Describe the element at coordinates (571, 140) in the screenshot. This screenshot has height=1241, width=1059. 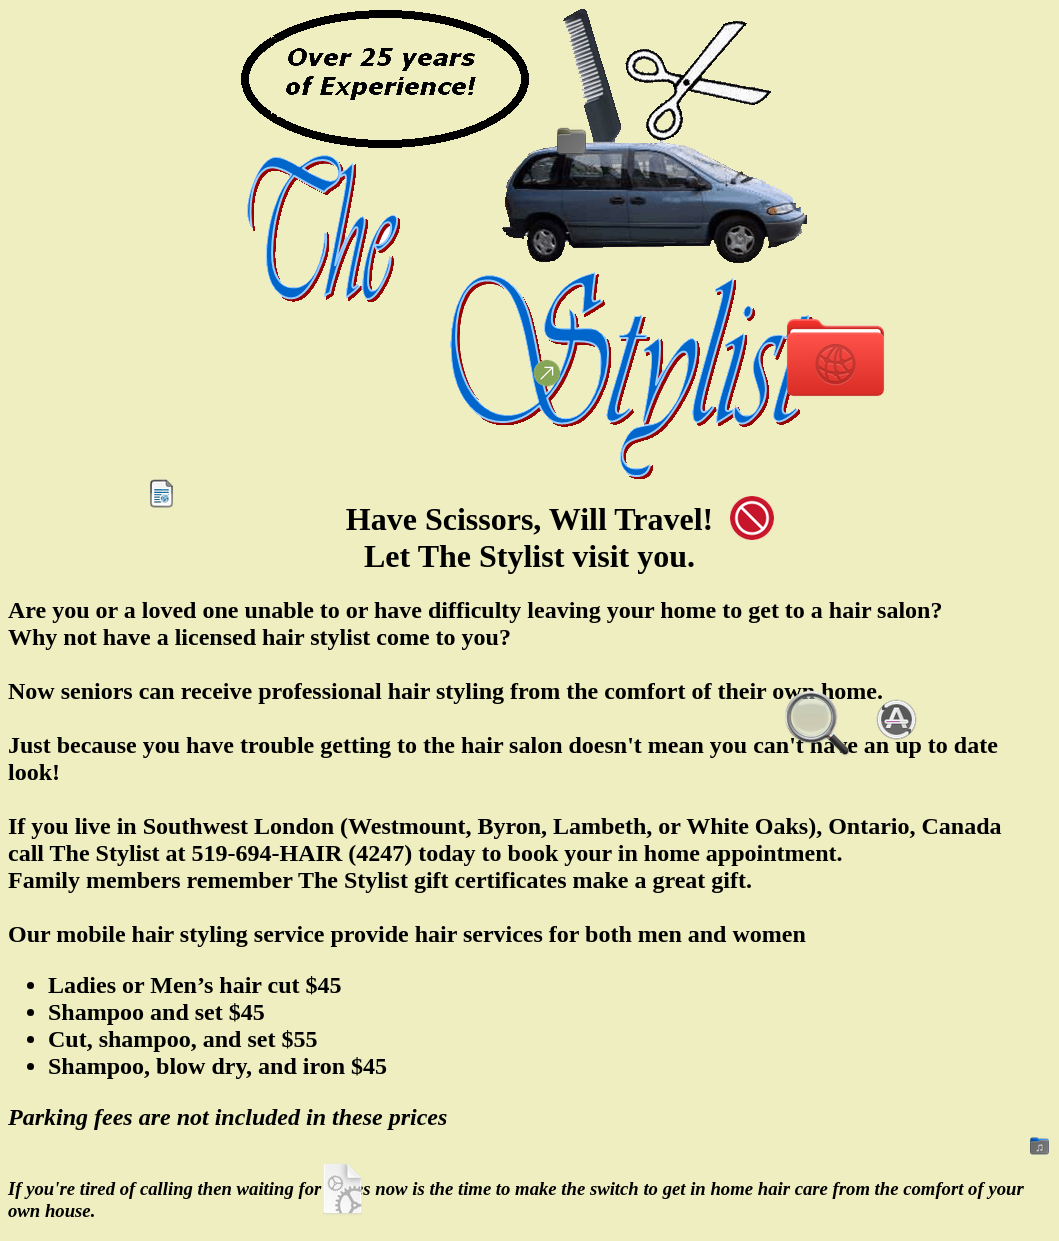
I see `open a folder or directory` at that location.